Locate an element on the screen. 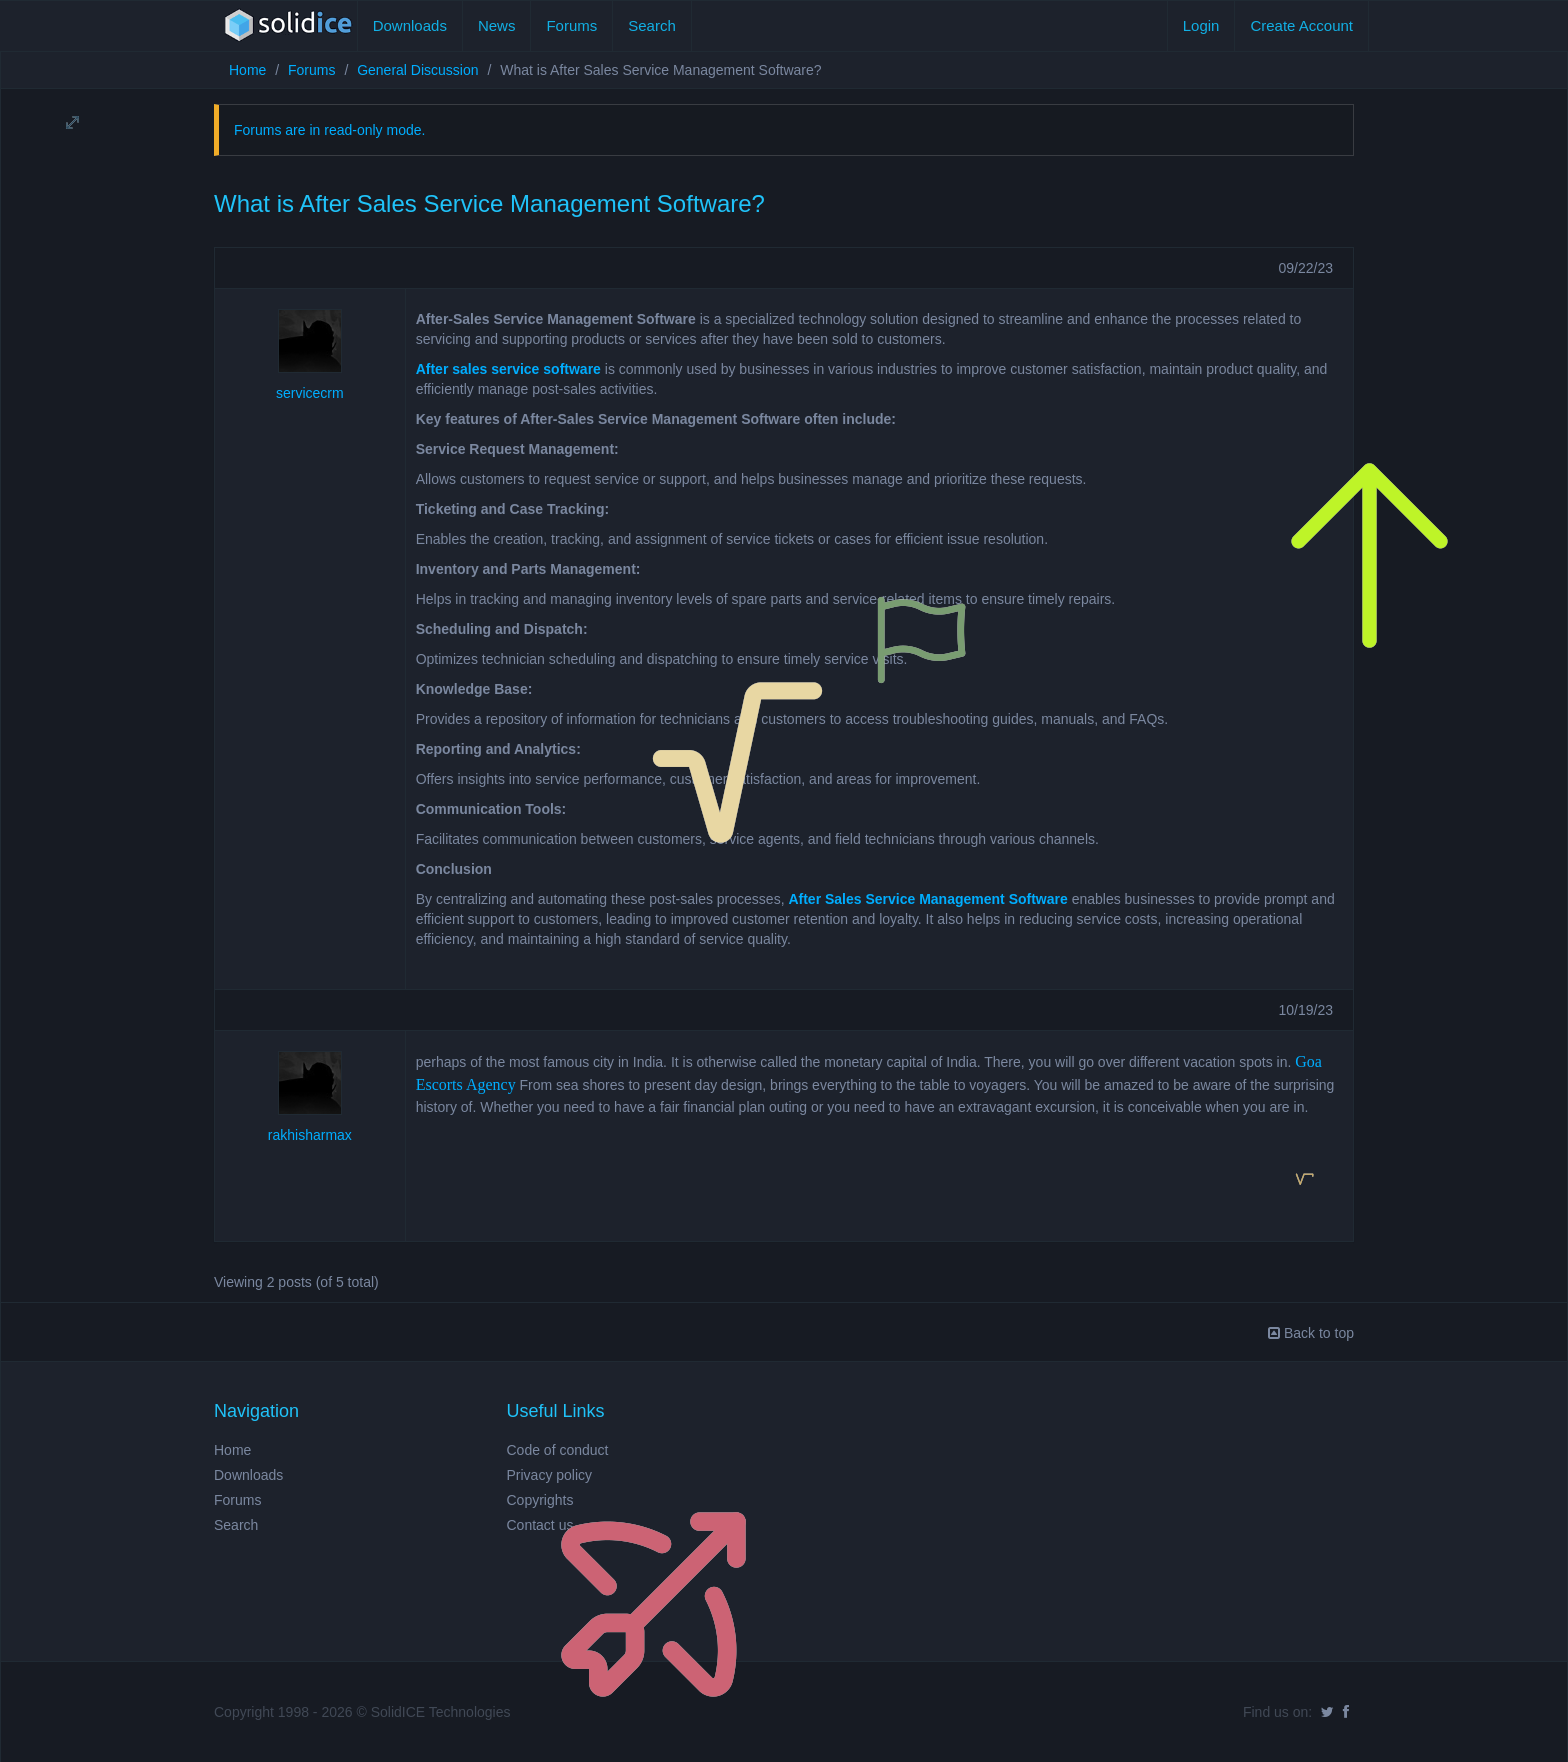  resize window diagonally is located at coordinates (72, 122).